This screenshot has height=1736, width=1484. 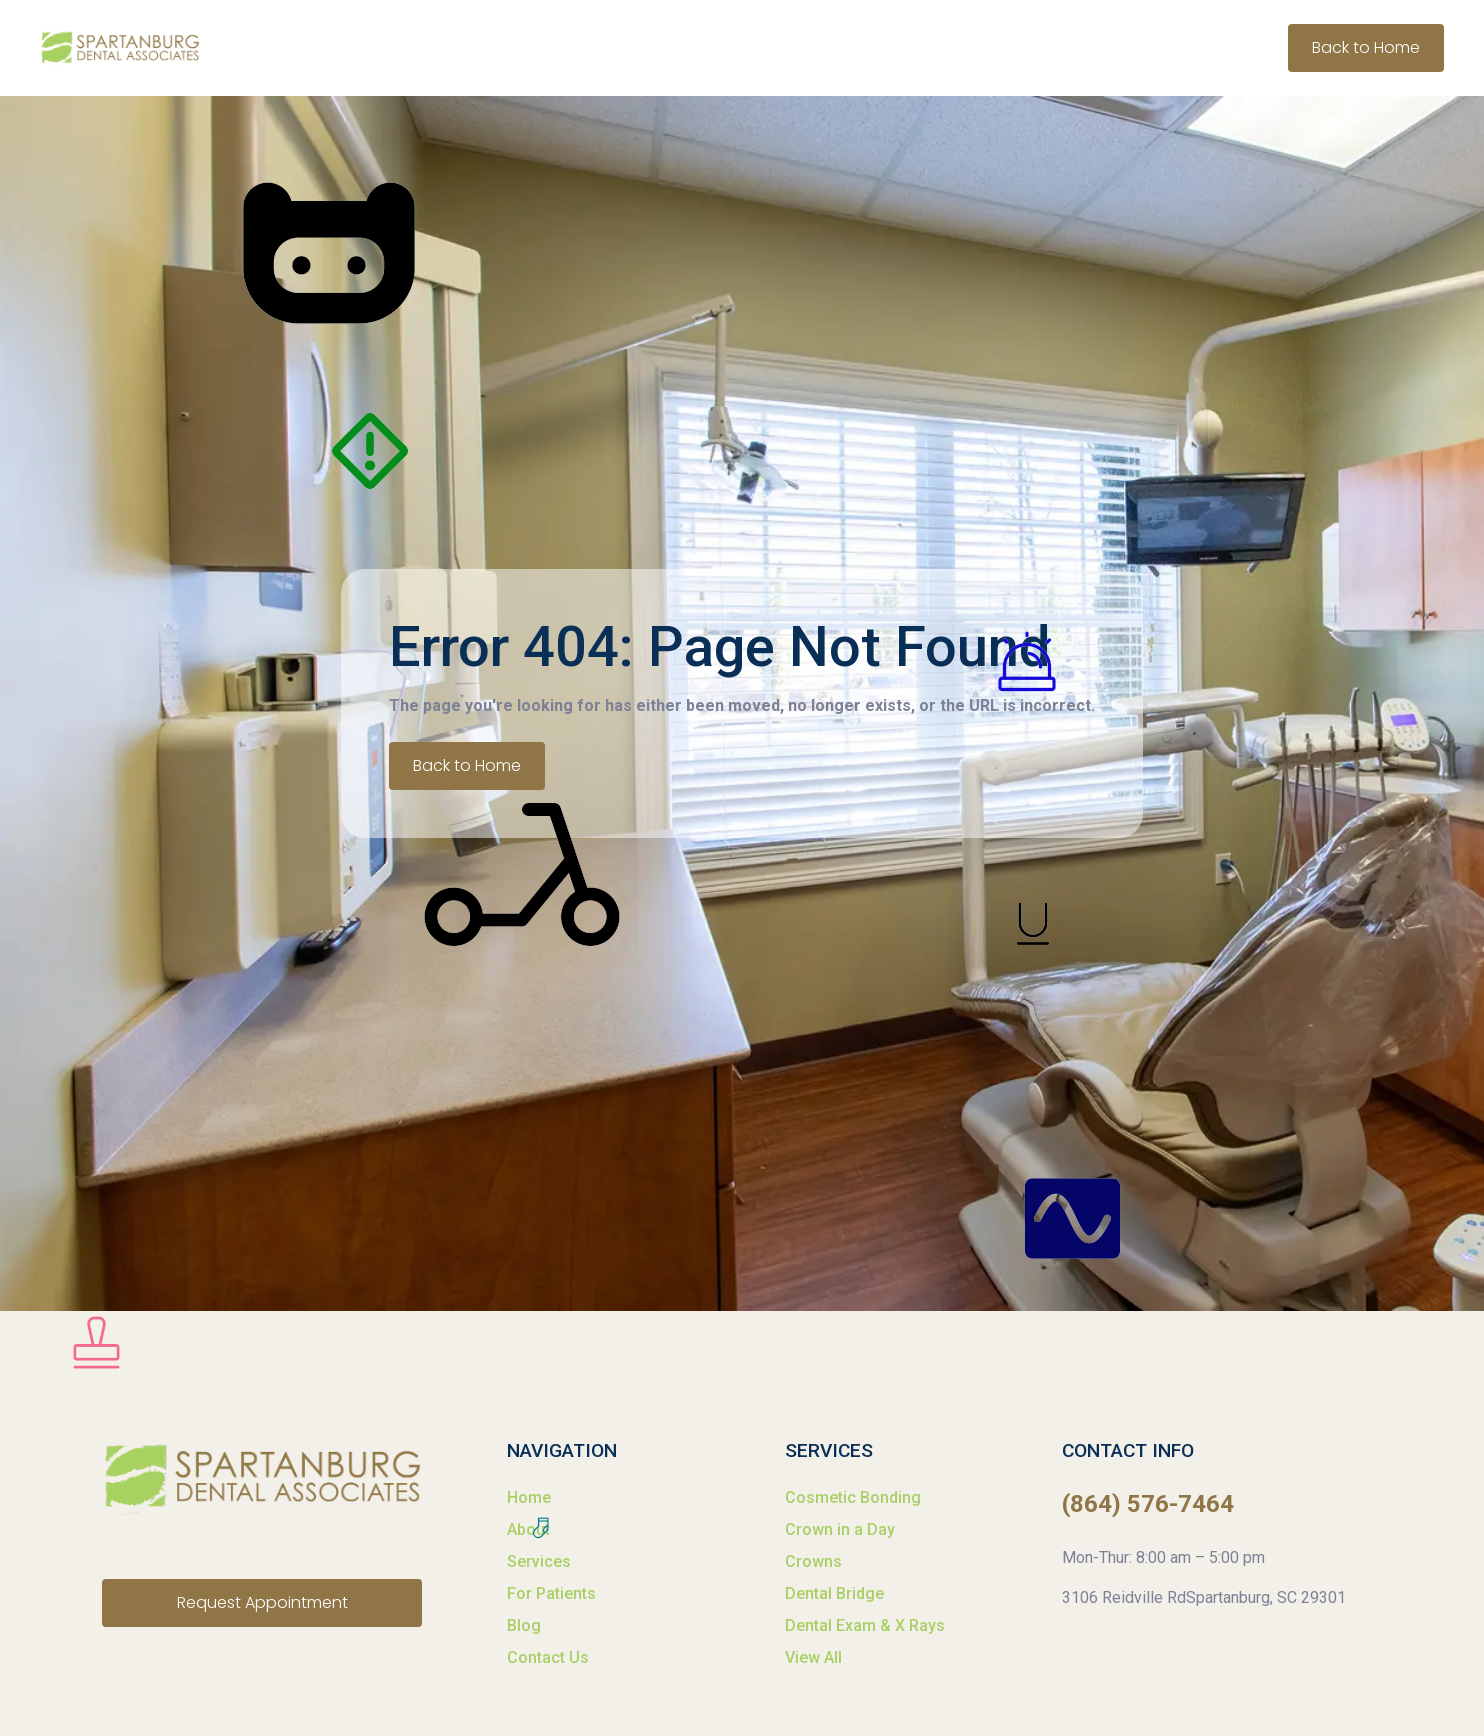 I want to click on finn the human character icon from adventure time, so click(x=329, y=250).